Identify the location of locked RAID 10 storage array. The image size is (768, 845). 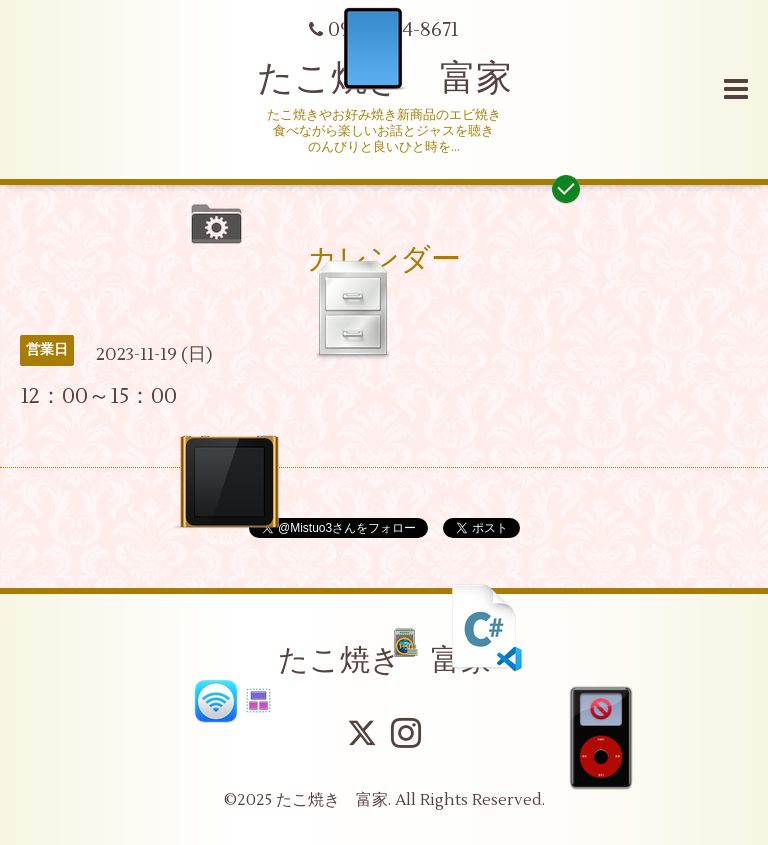
(404, 642).